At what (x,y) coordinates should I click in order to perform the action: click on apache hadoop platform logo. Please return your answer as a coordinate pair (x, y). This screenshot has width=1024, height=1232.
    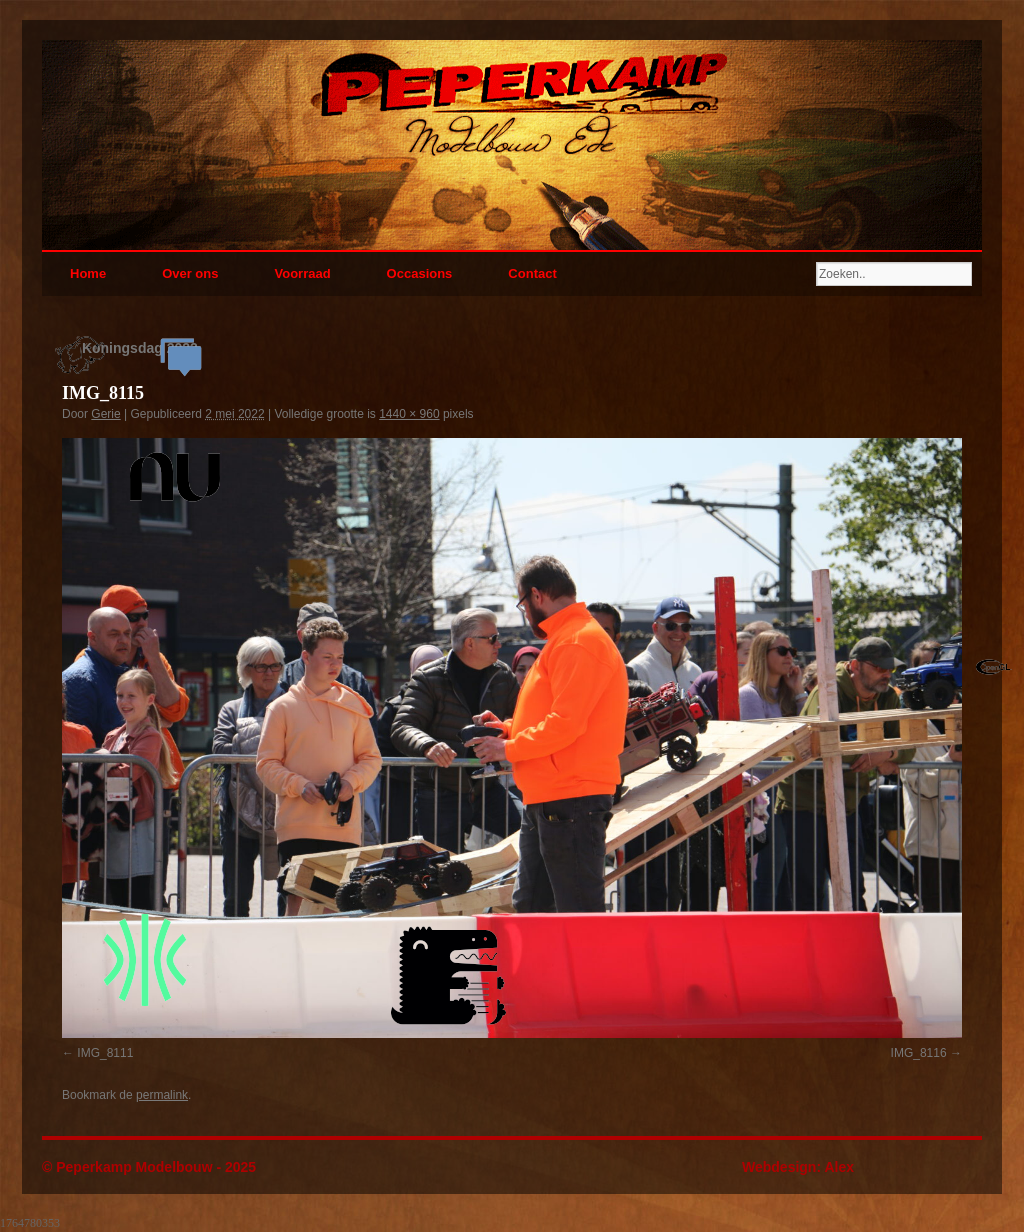
    Looking at the image, I should click on (80, 355).